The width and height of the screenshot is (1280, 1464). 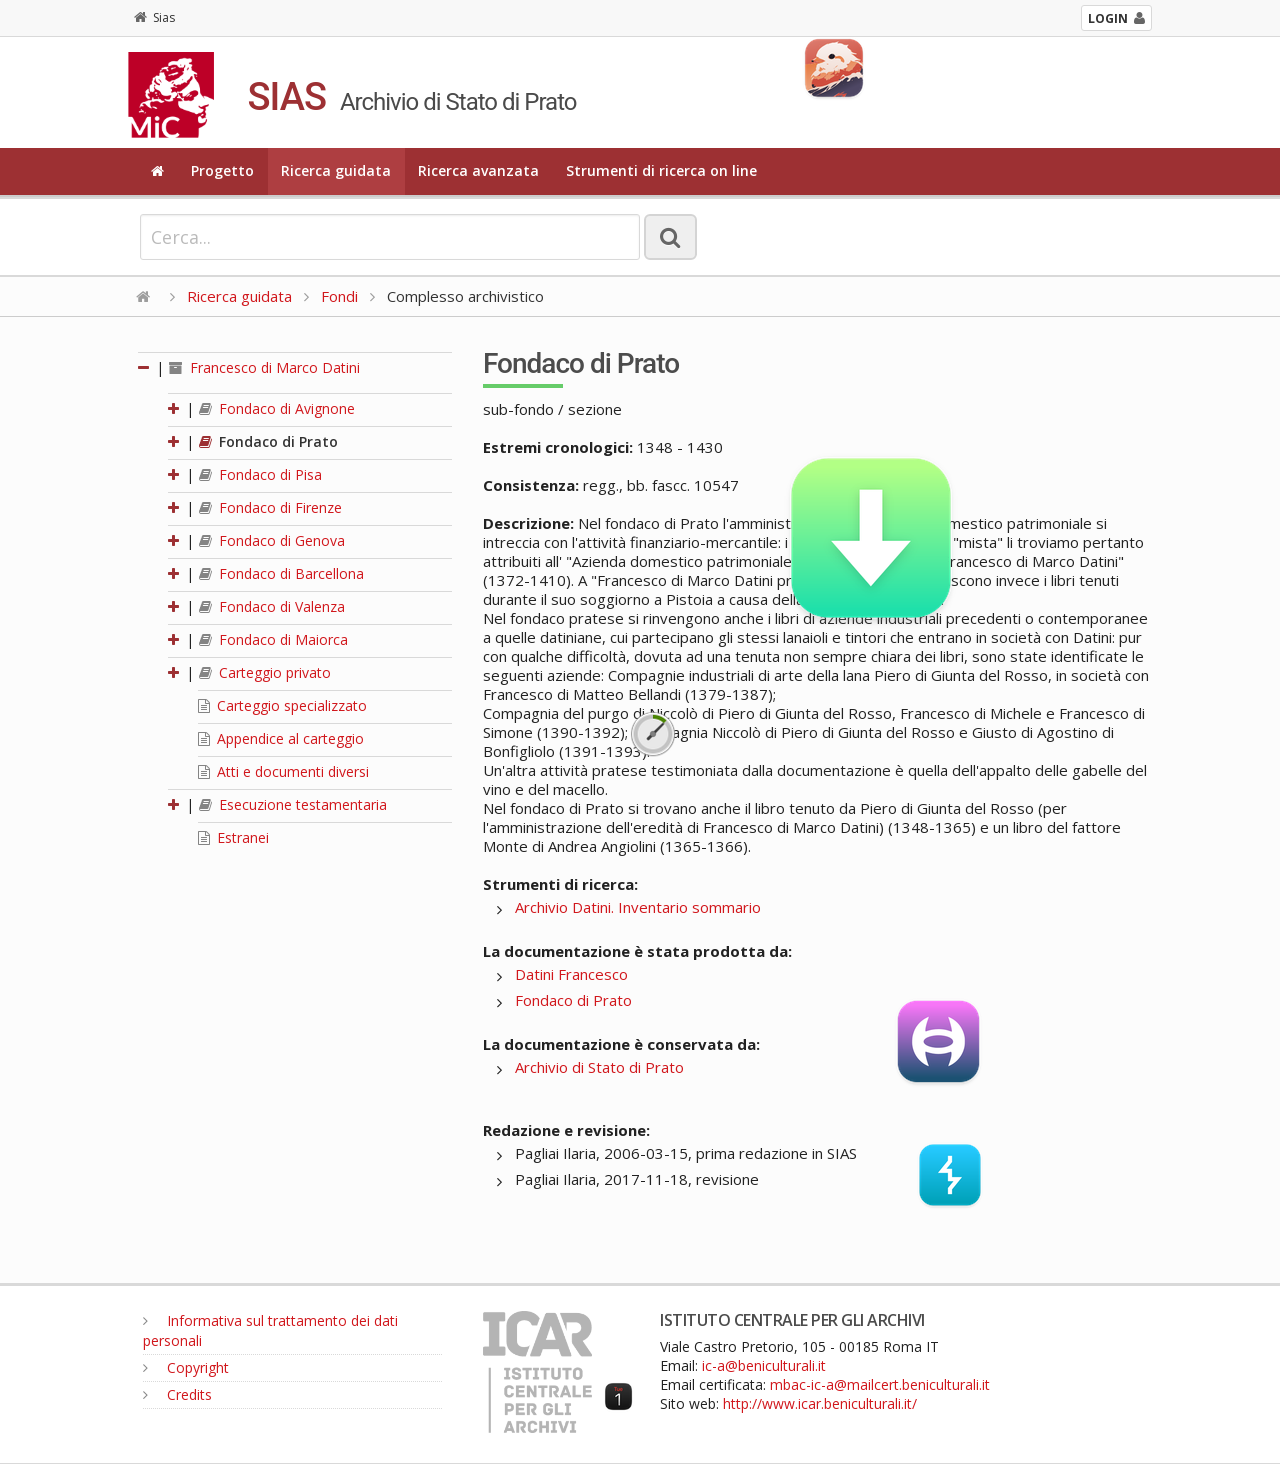 I want to click on open burp suite application, so click(x=950, y=1175).